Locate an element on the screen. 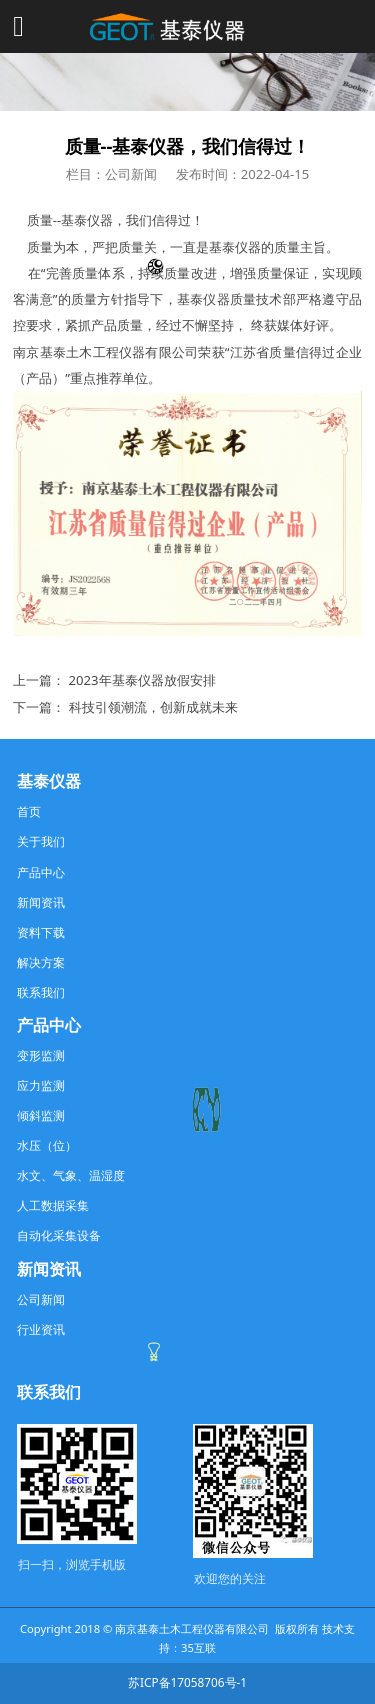  browse jewelry or accessories is located at coordinates (154, 1352).